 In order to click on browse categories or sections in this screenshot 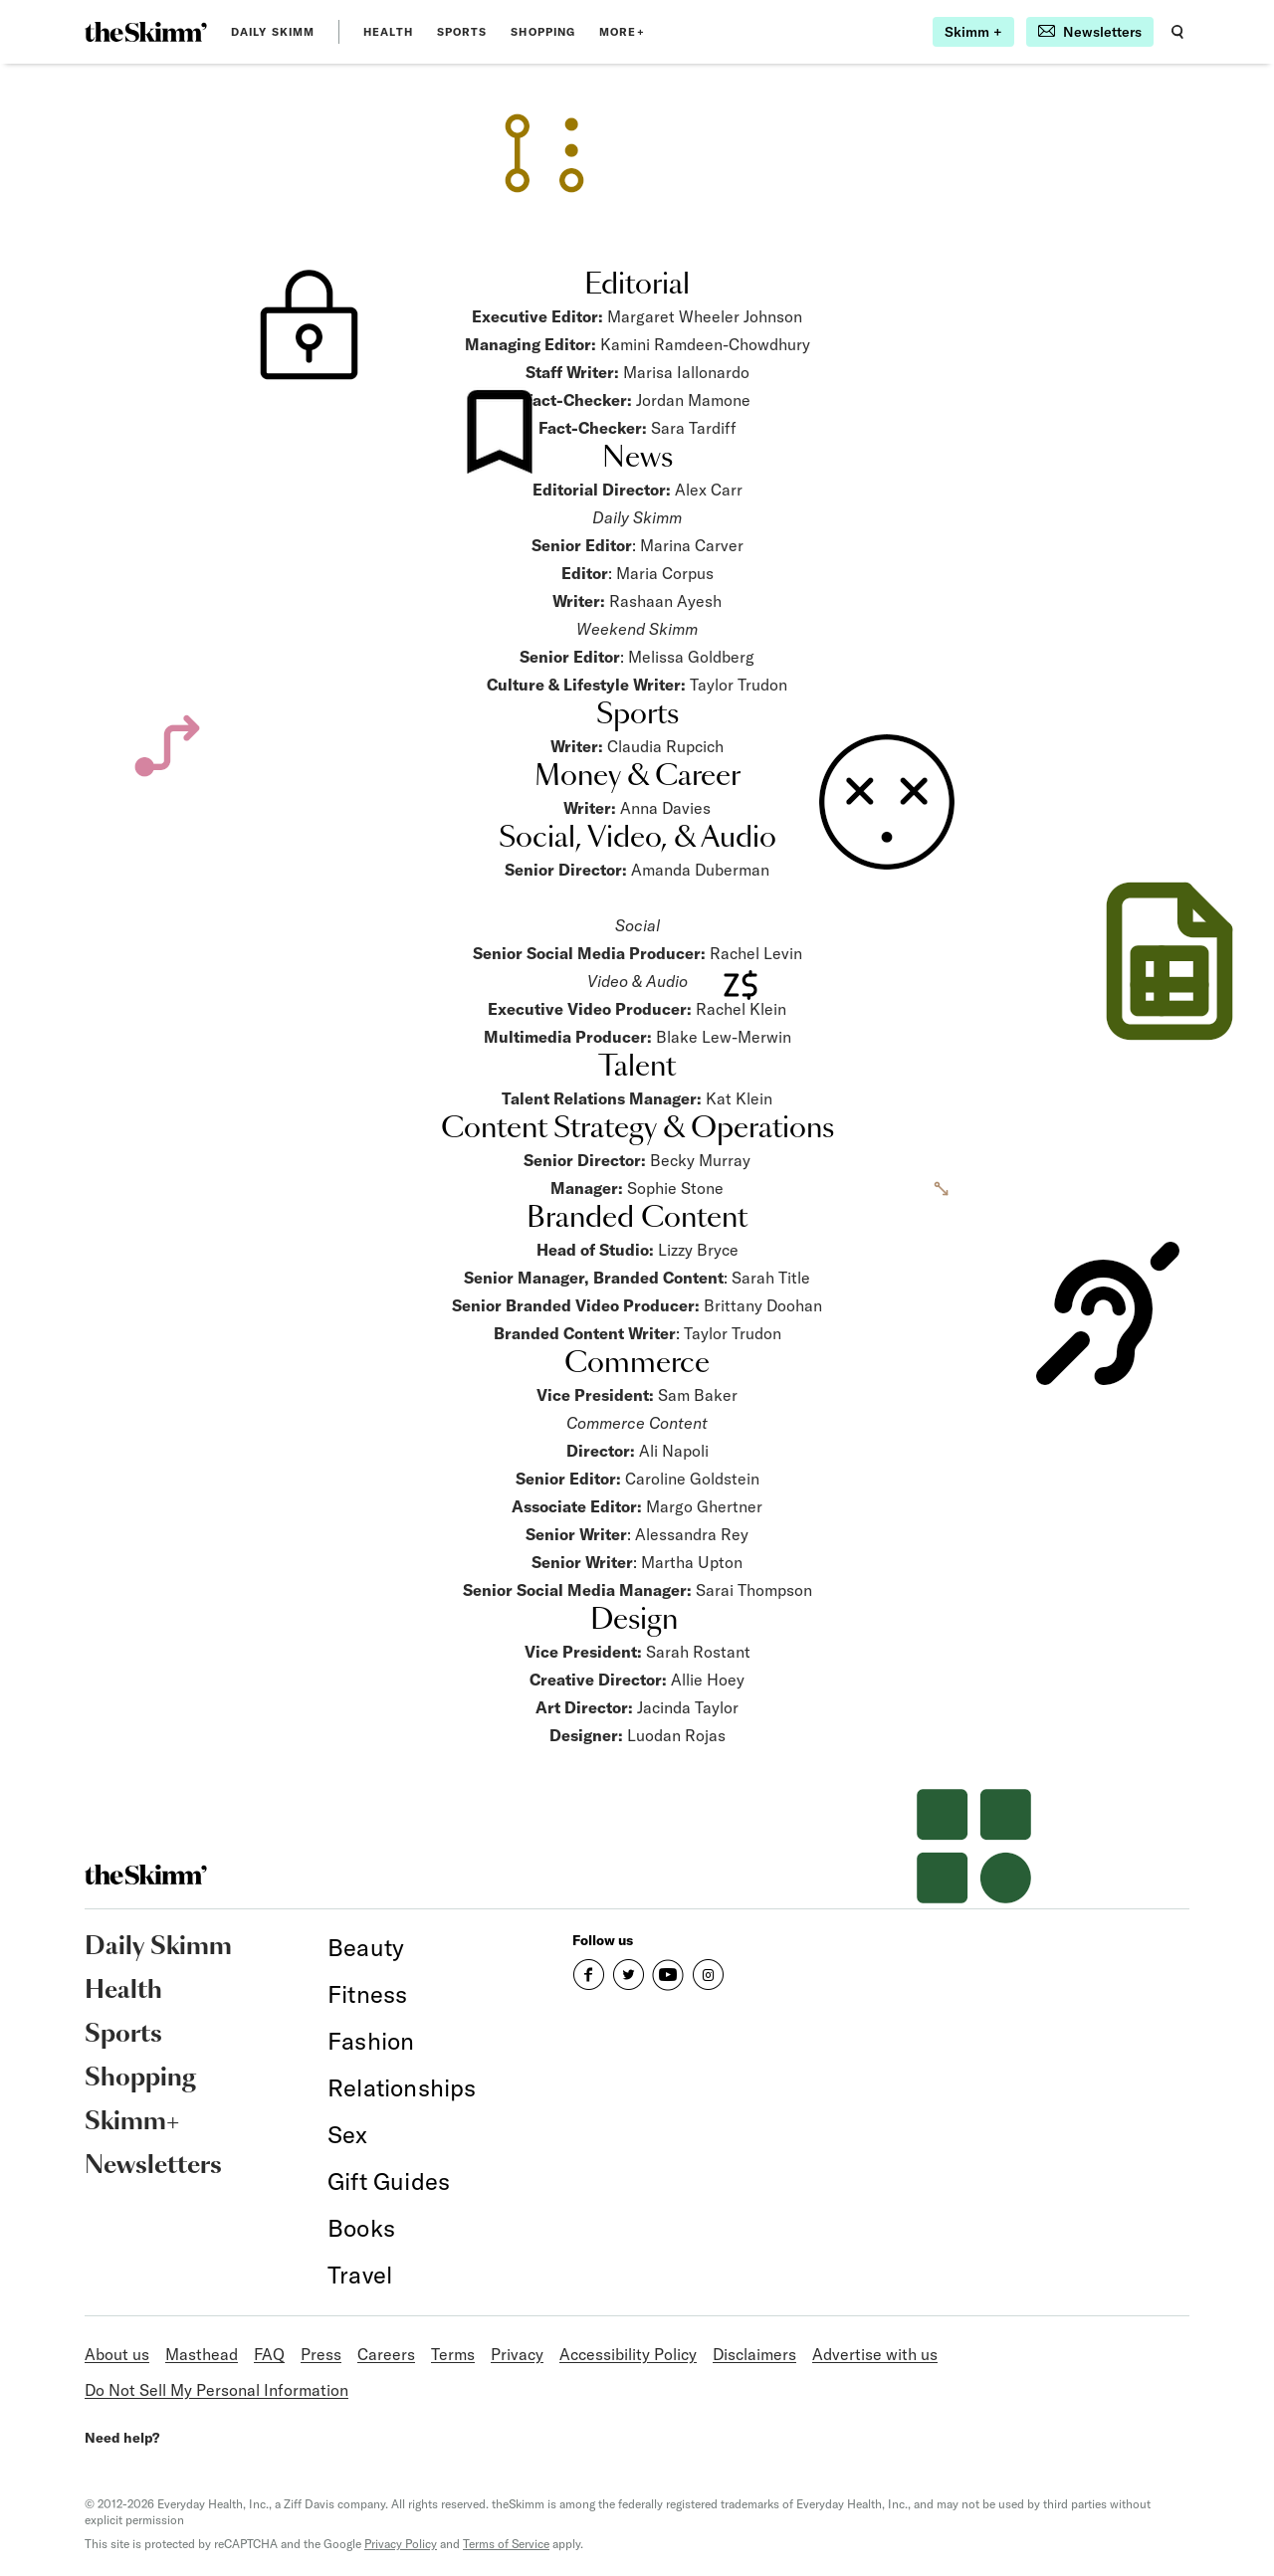, I will do `click(973, 1846)`.